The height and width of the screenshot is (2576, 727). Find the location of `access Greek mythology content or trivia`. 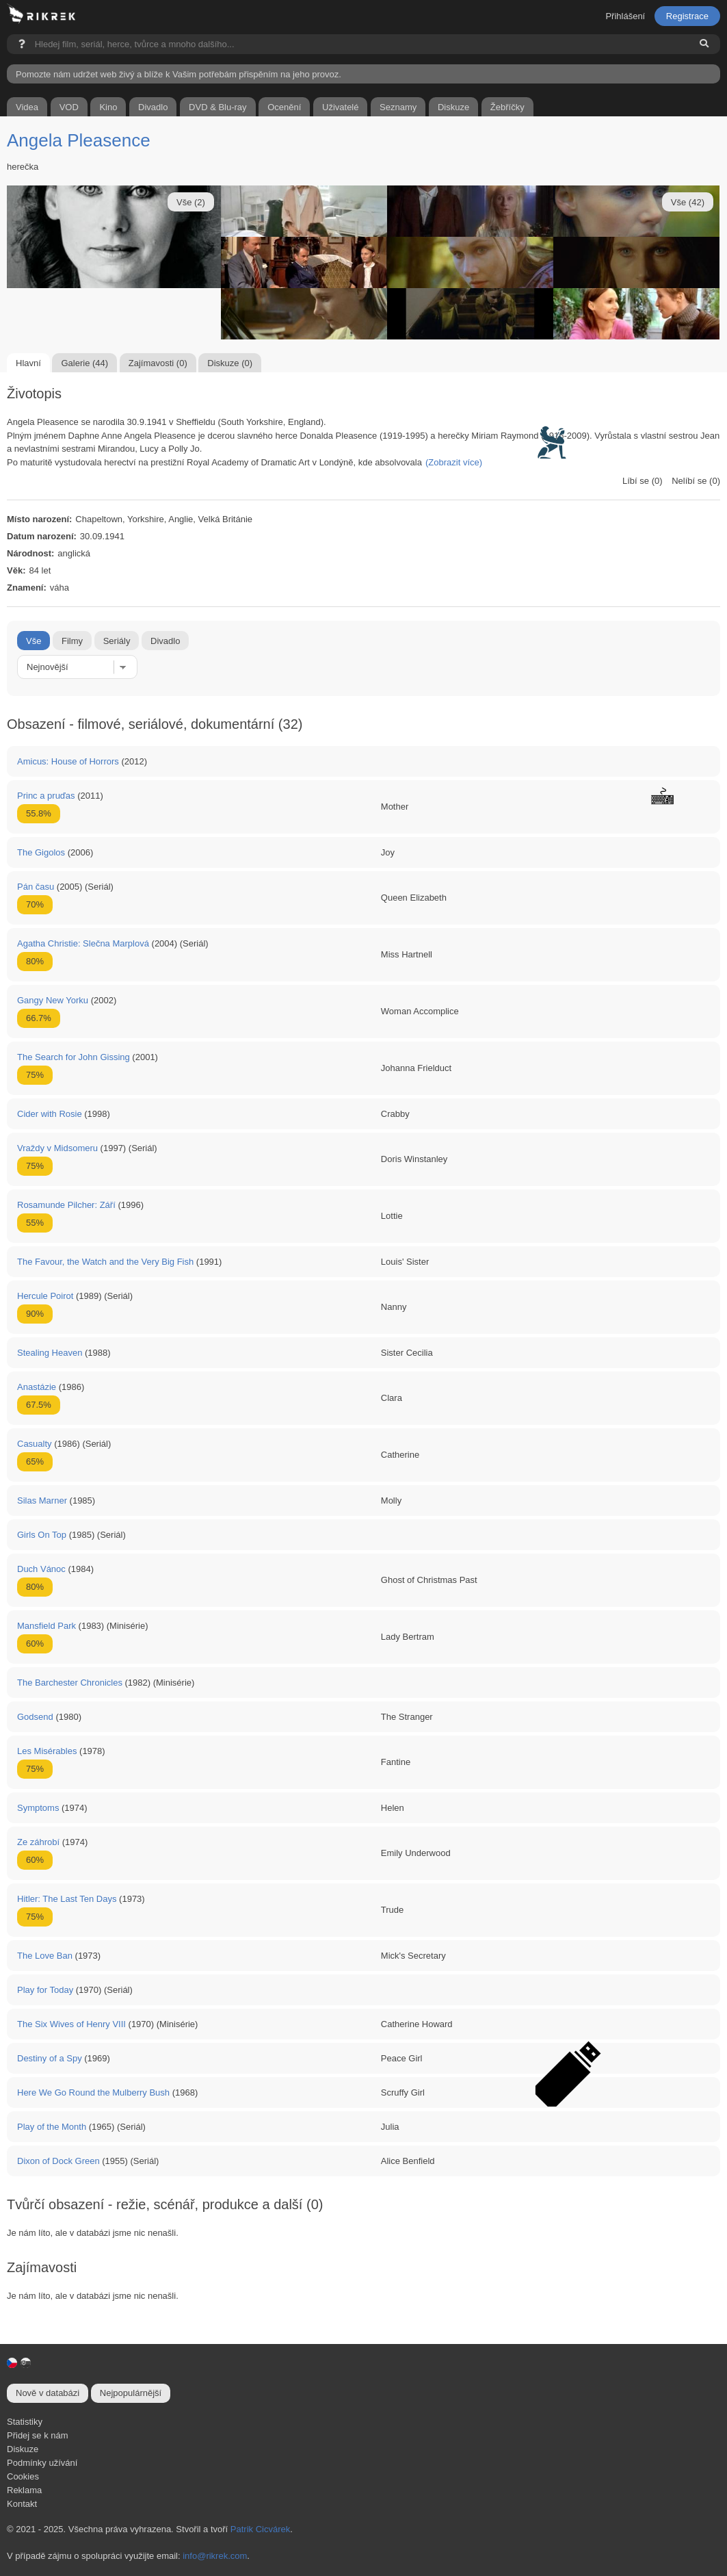

access Greek mythology content or trivia is located at coordinates (552, 442).